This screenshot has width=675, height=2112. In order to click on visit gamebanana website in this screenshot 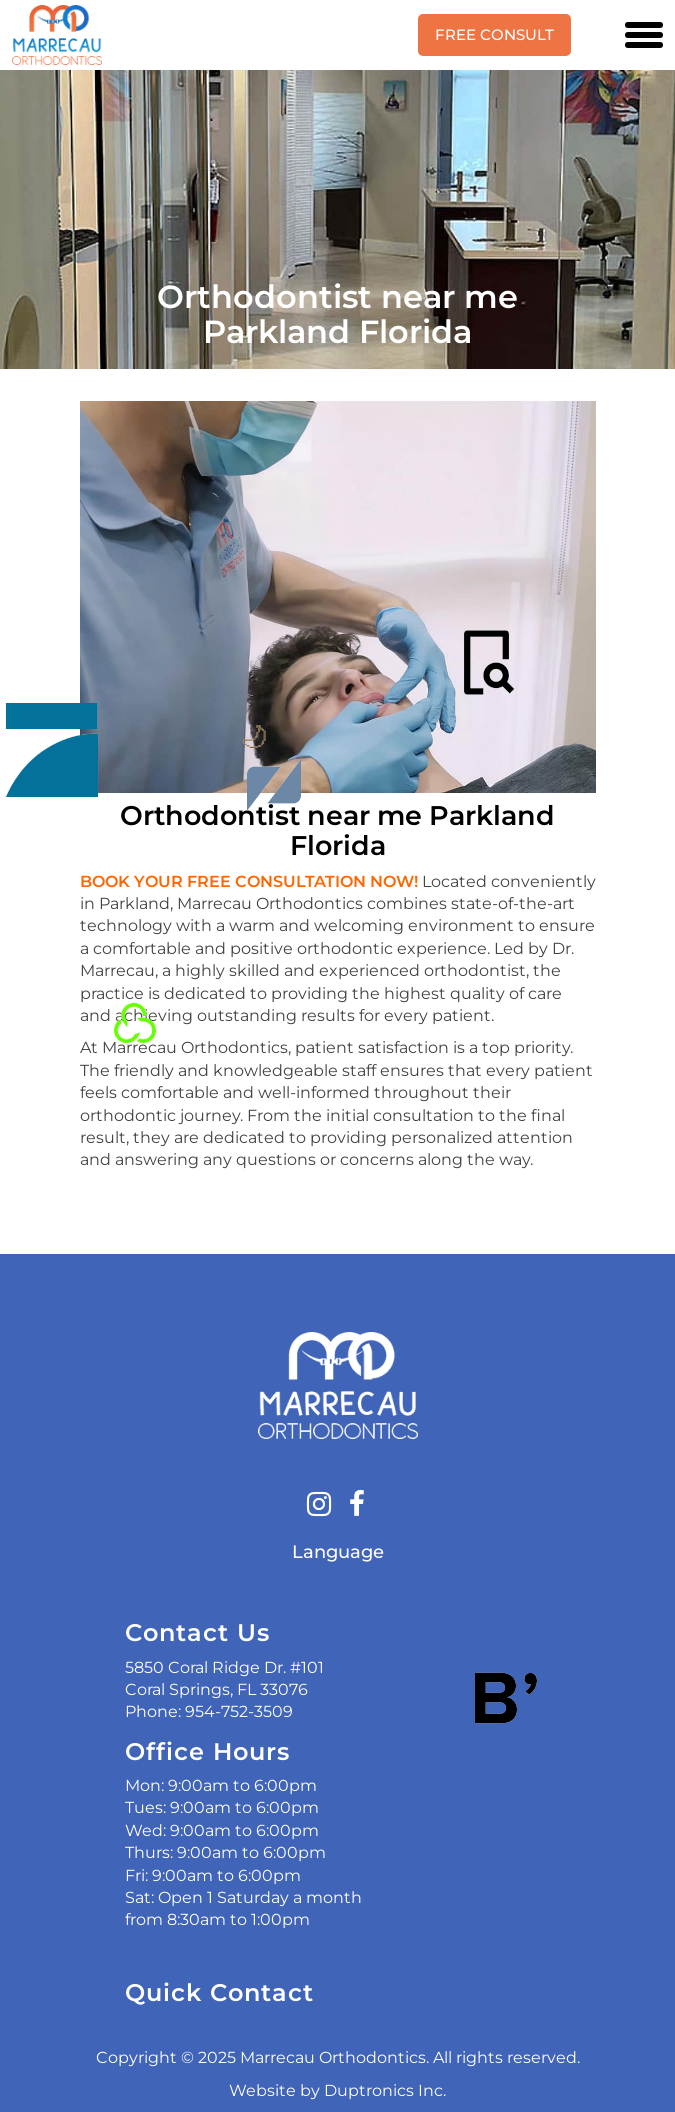, I will do `click(254, 736)`.